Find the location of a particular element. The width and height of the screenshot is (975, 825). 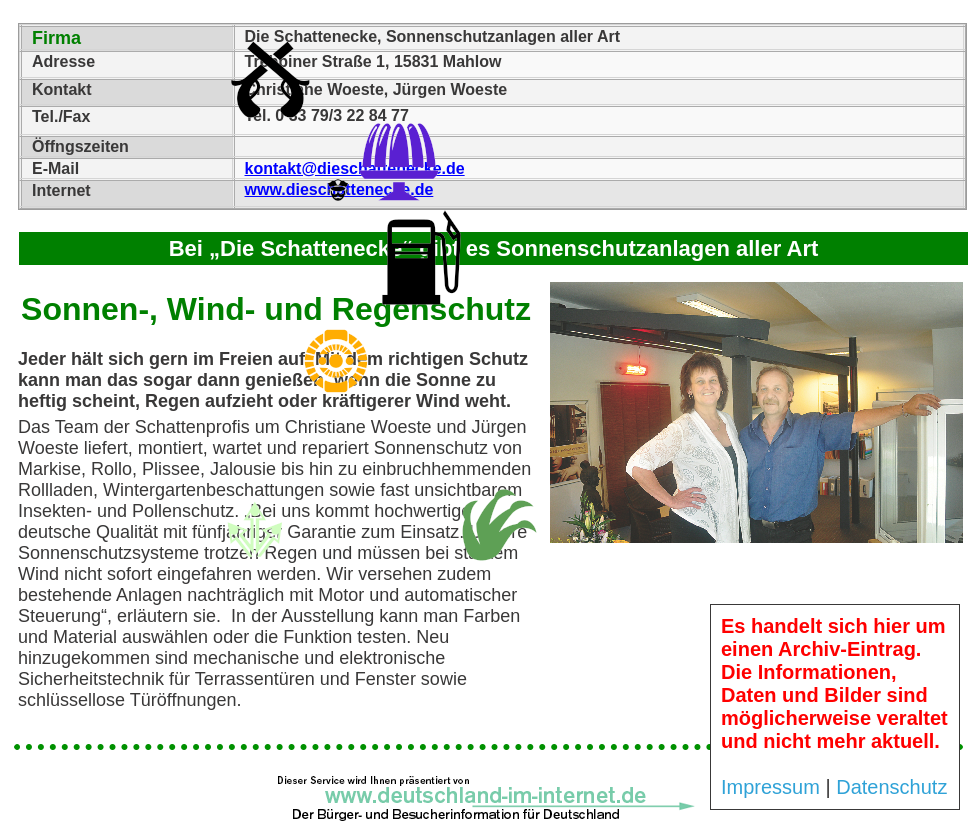

dessert or sweet treat category in a game menu is located at coordinates (399, 157).